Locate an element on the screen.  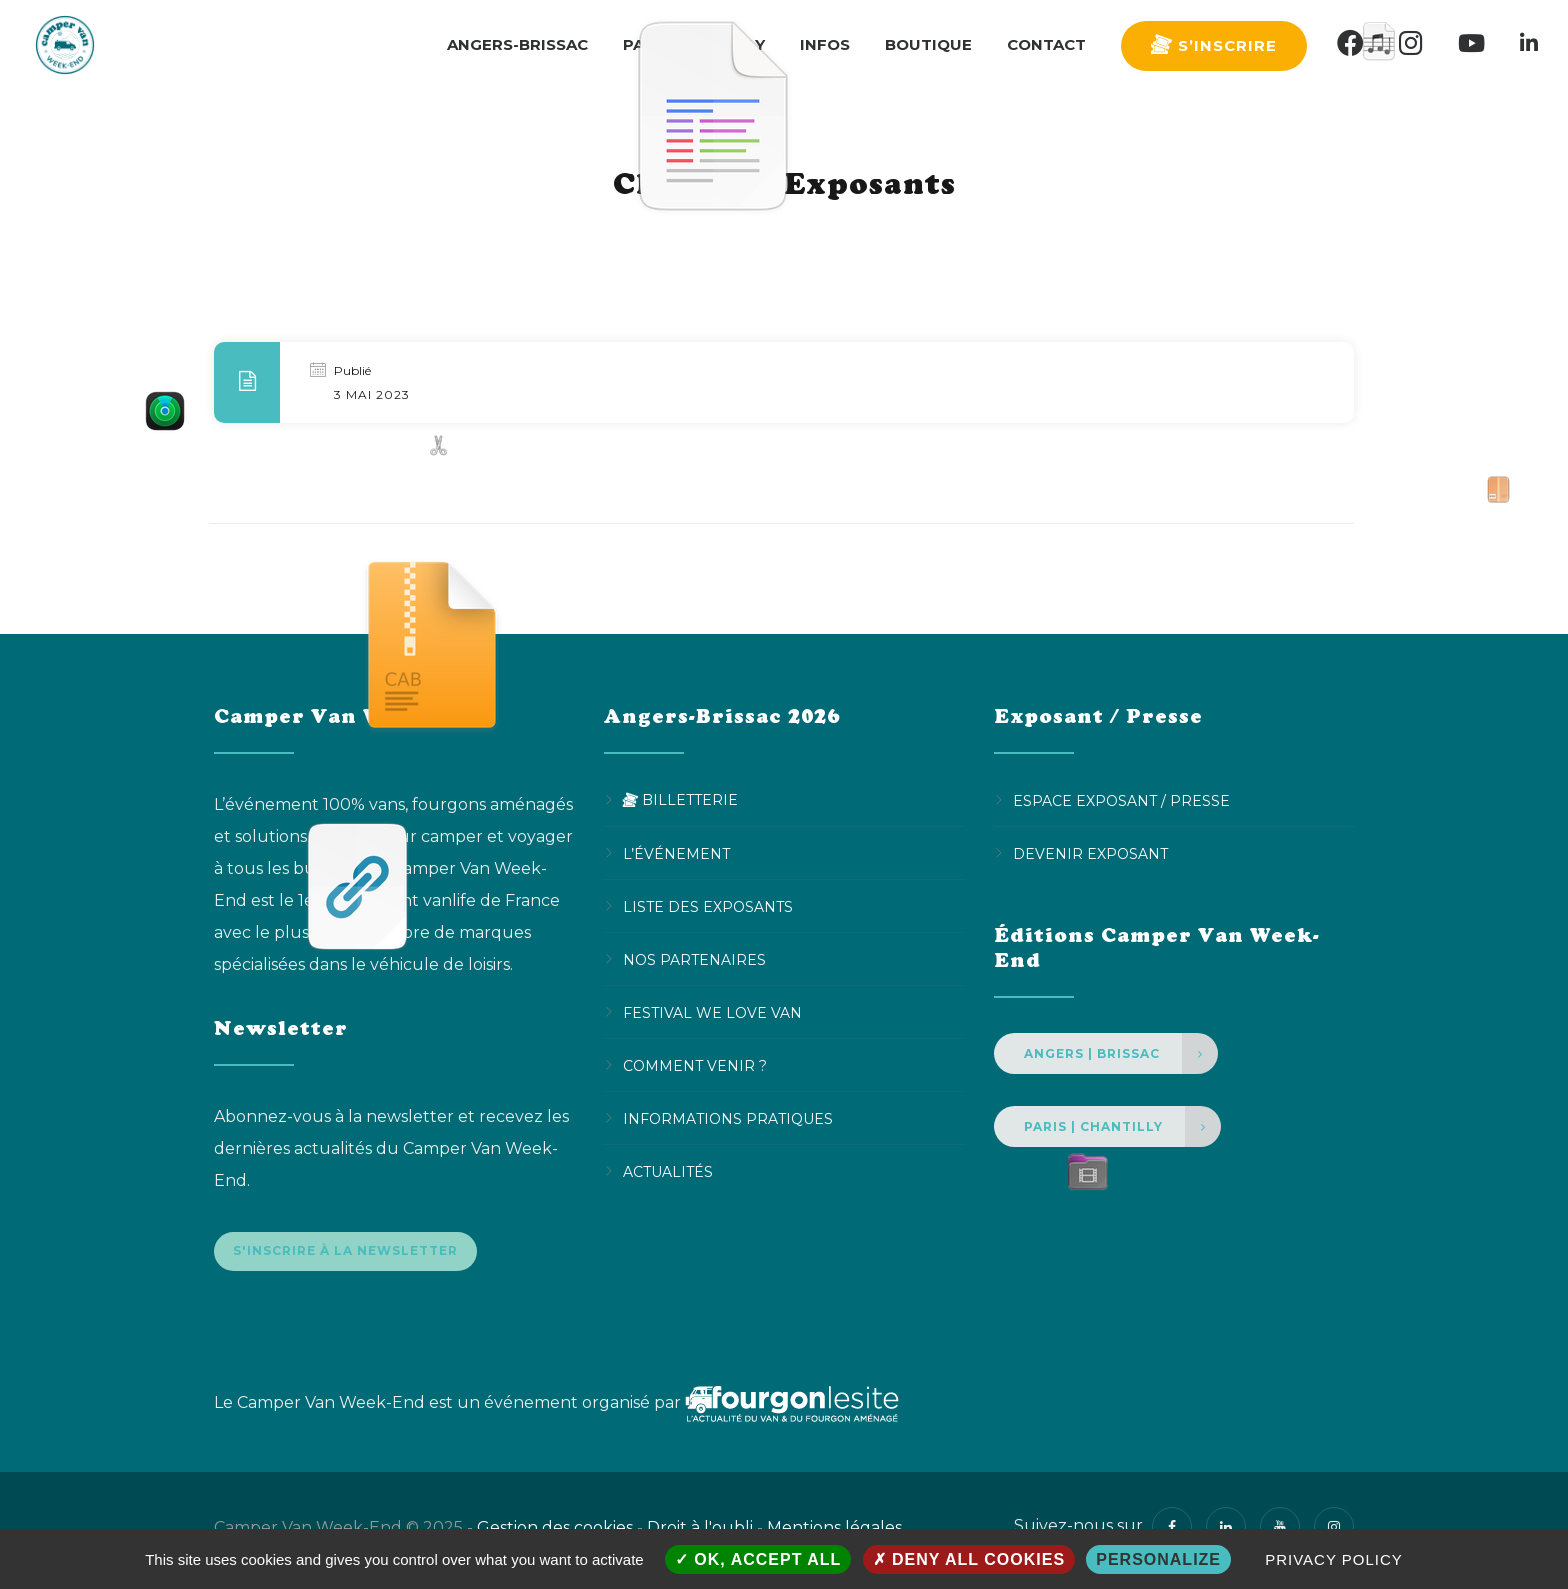
a script or code file is located at coordinates (713, 116).